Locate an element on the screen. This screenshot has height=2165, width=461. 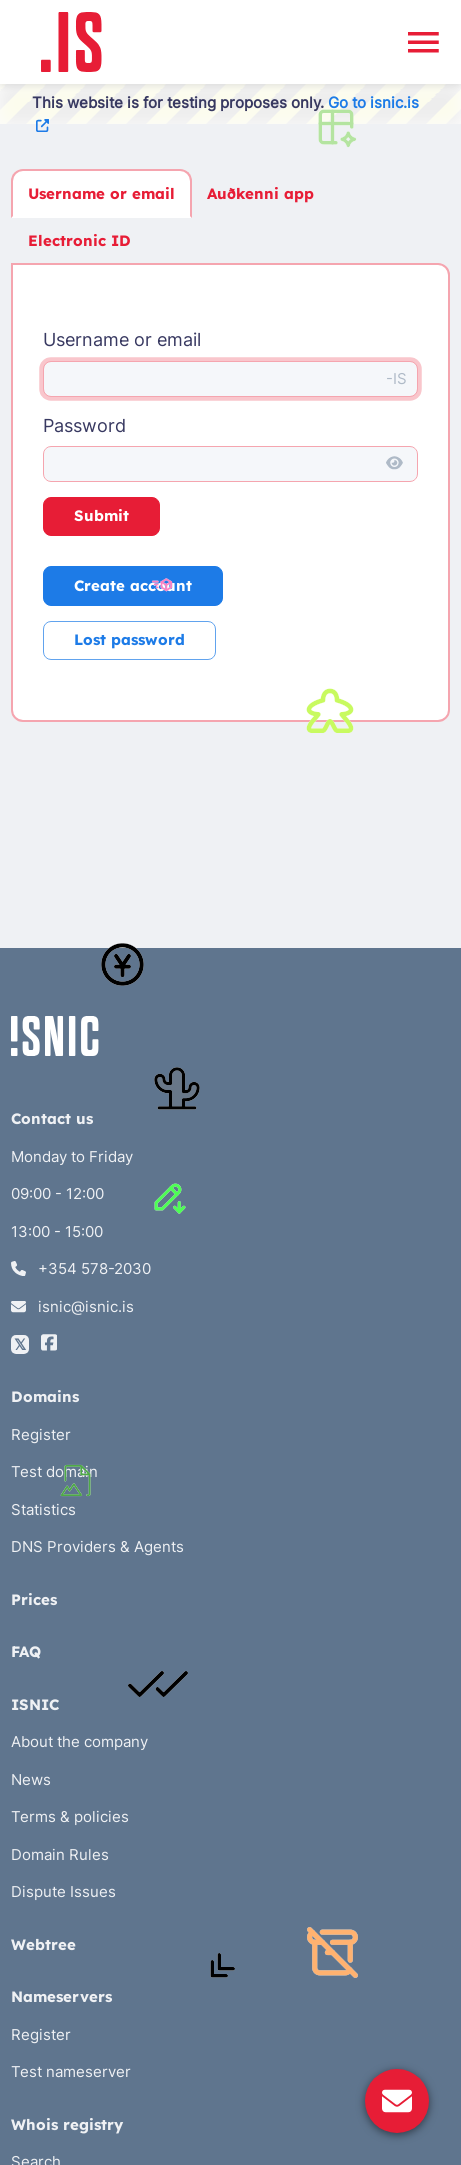
collapse or minimize to bottom-left corner is located at coordinates (221, 1967).